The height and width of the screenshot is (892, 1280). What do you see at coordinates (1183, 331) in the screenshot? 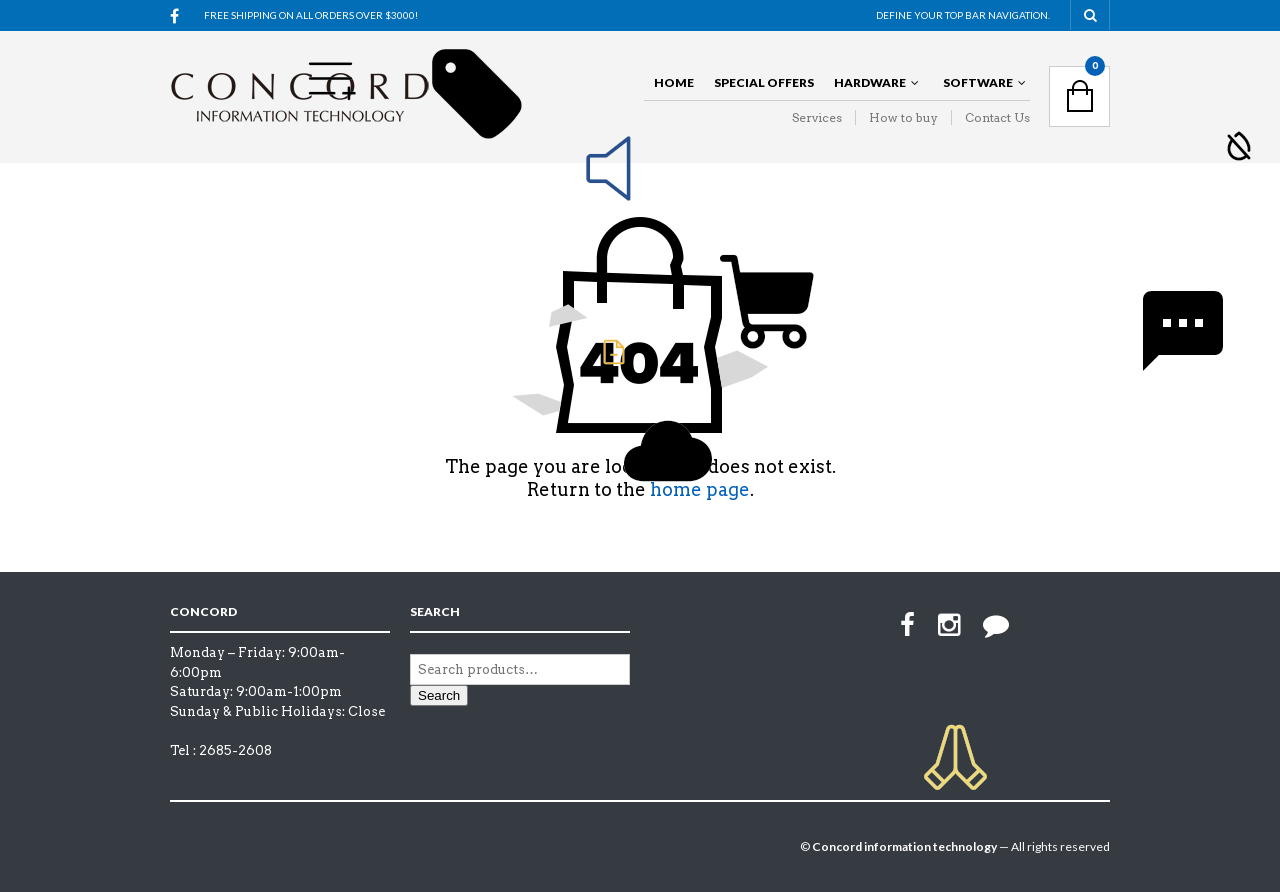
I see `open text messaging app` at bounding box center [1183, 331].